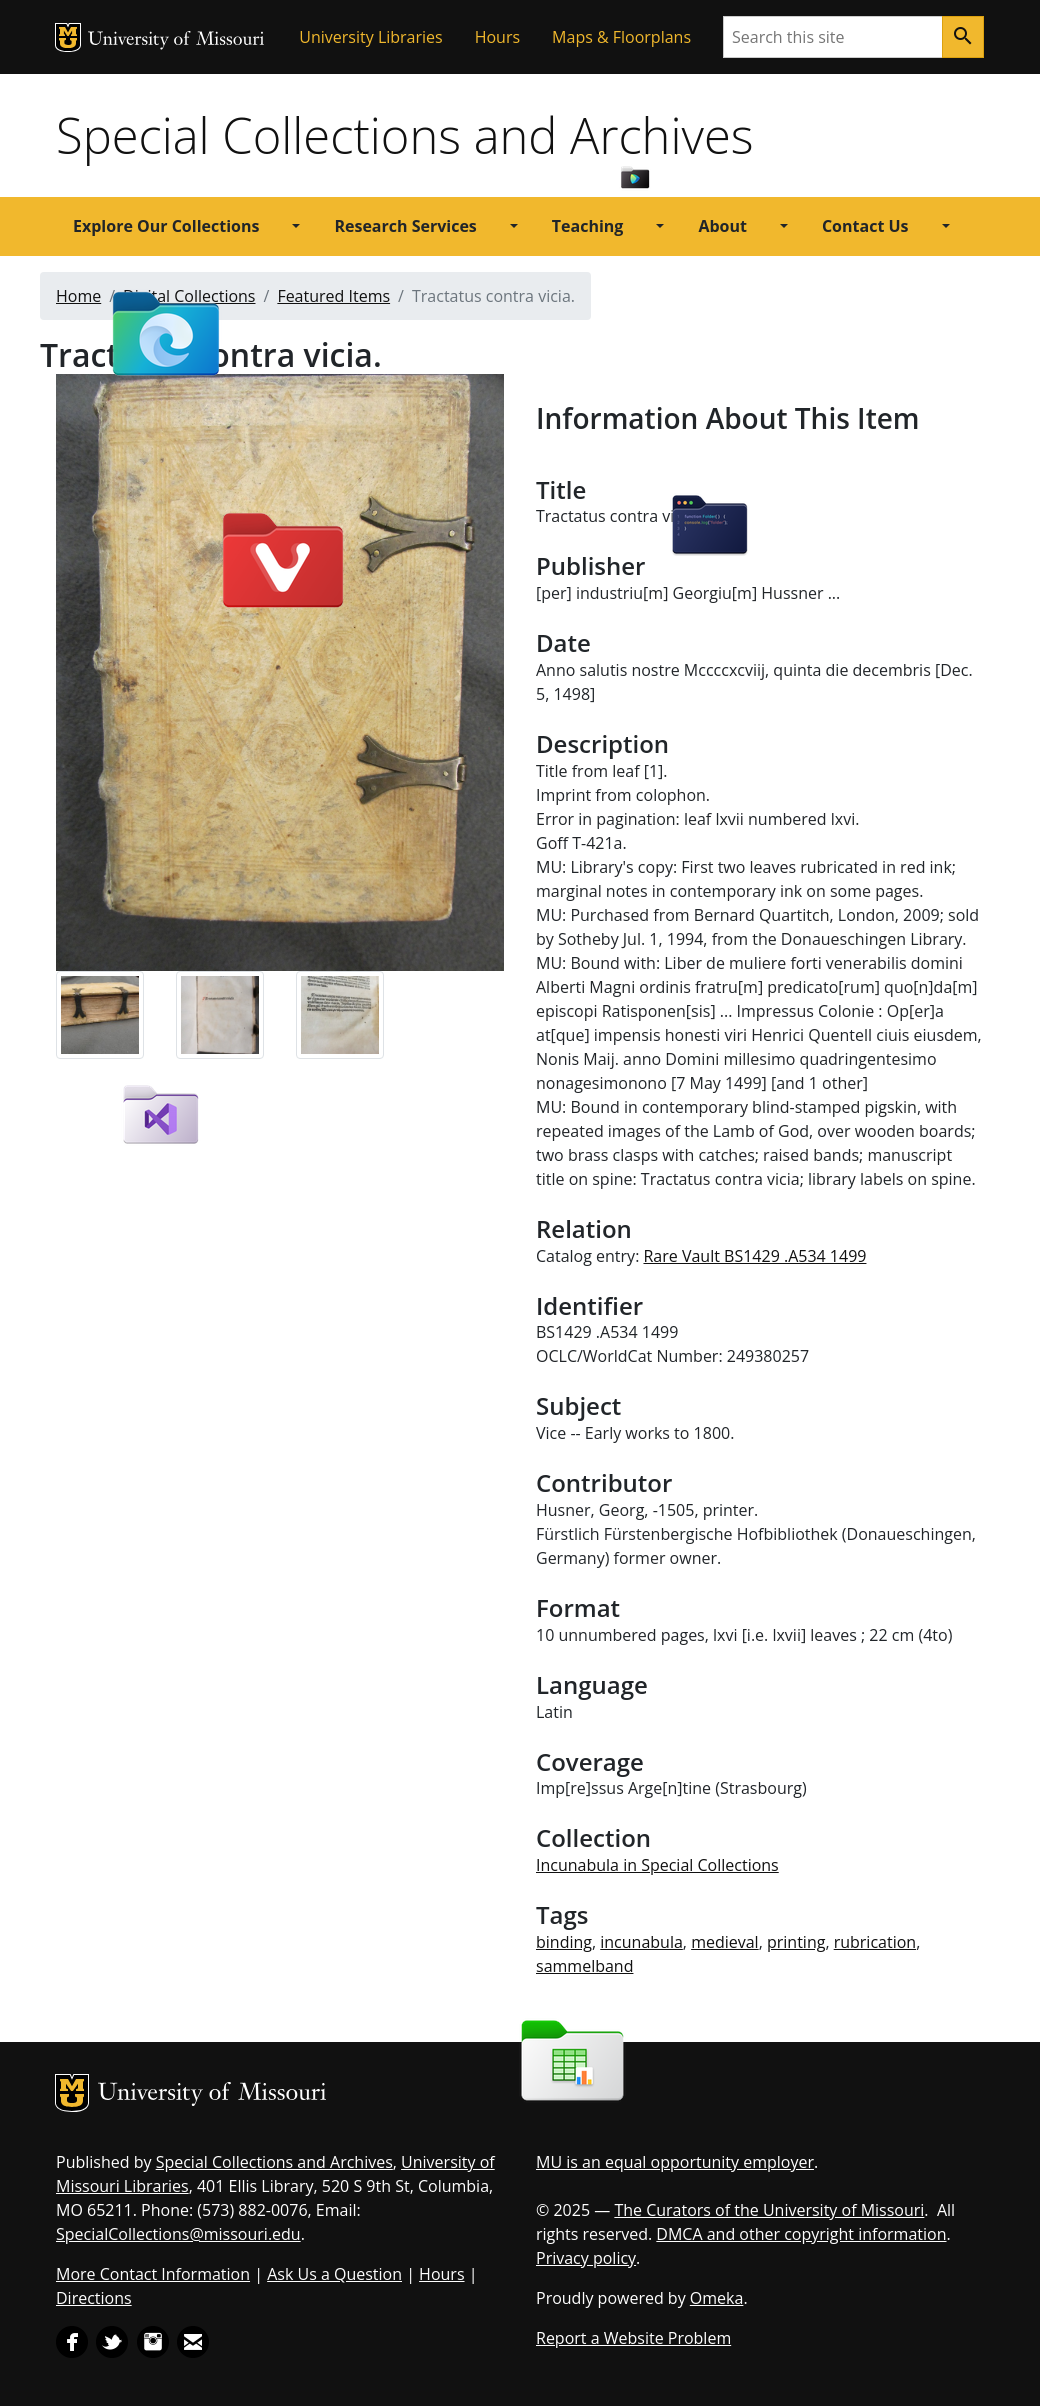 This screenshot has width=1040, height=2406. Describe the element at coordinates (635, 178) in the screenshot. I see `open JetBrains Space project folder` at that location.